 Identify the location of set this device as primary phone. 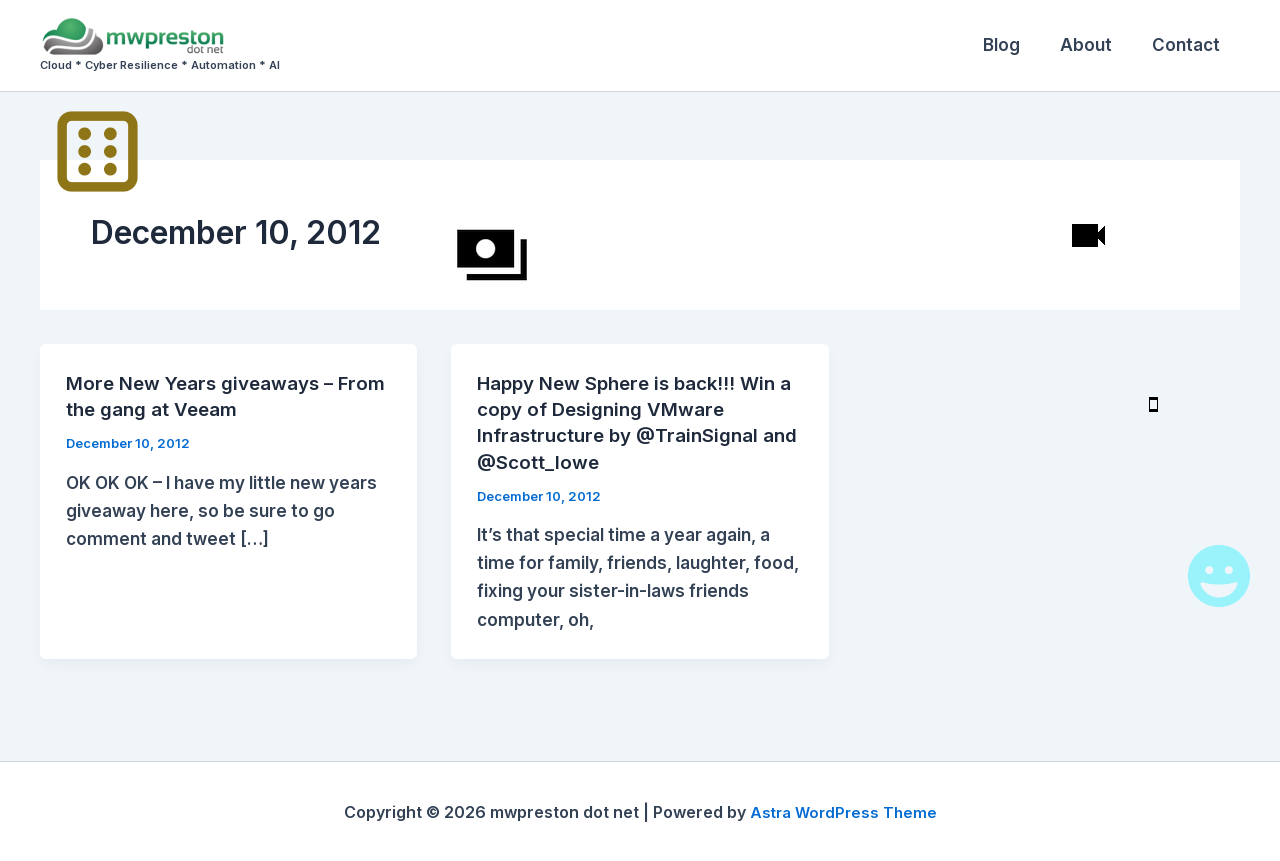
(1153, 404).